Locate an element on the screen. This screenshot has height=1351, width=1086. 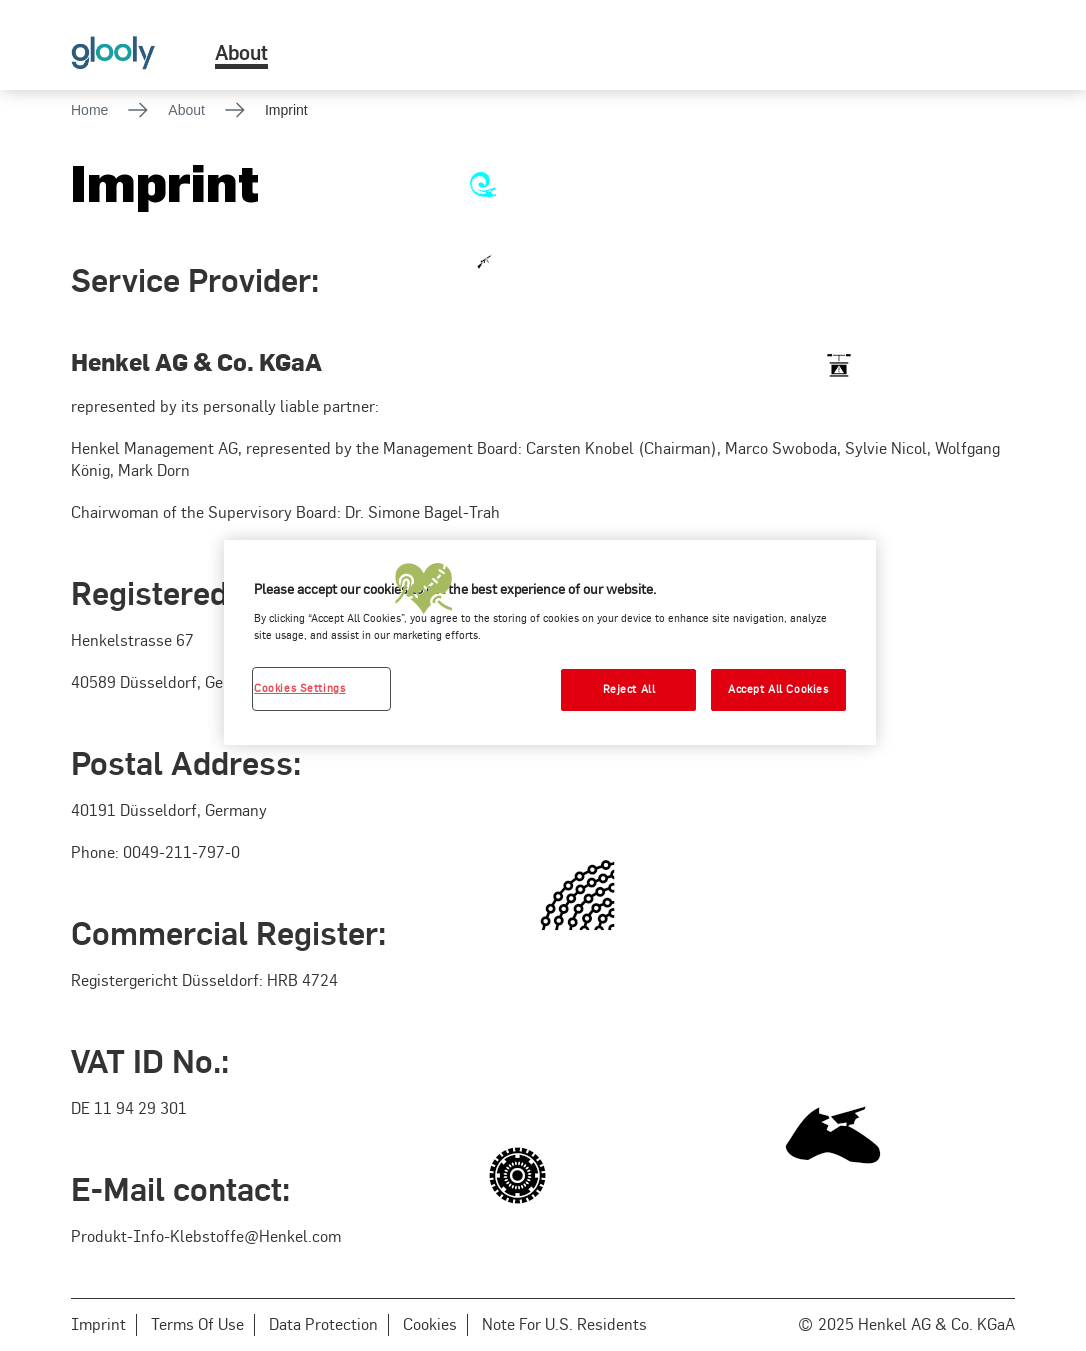
access game settings or configuration menu is located at coordinates (517, 1175).